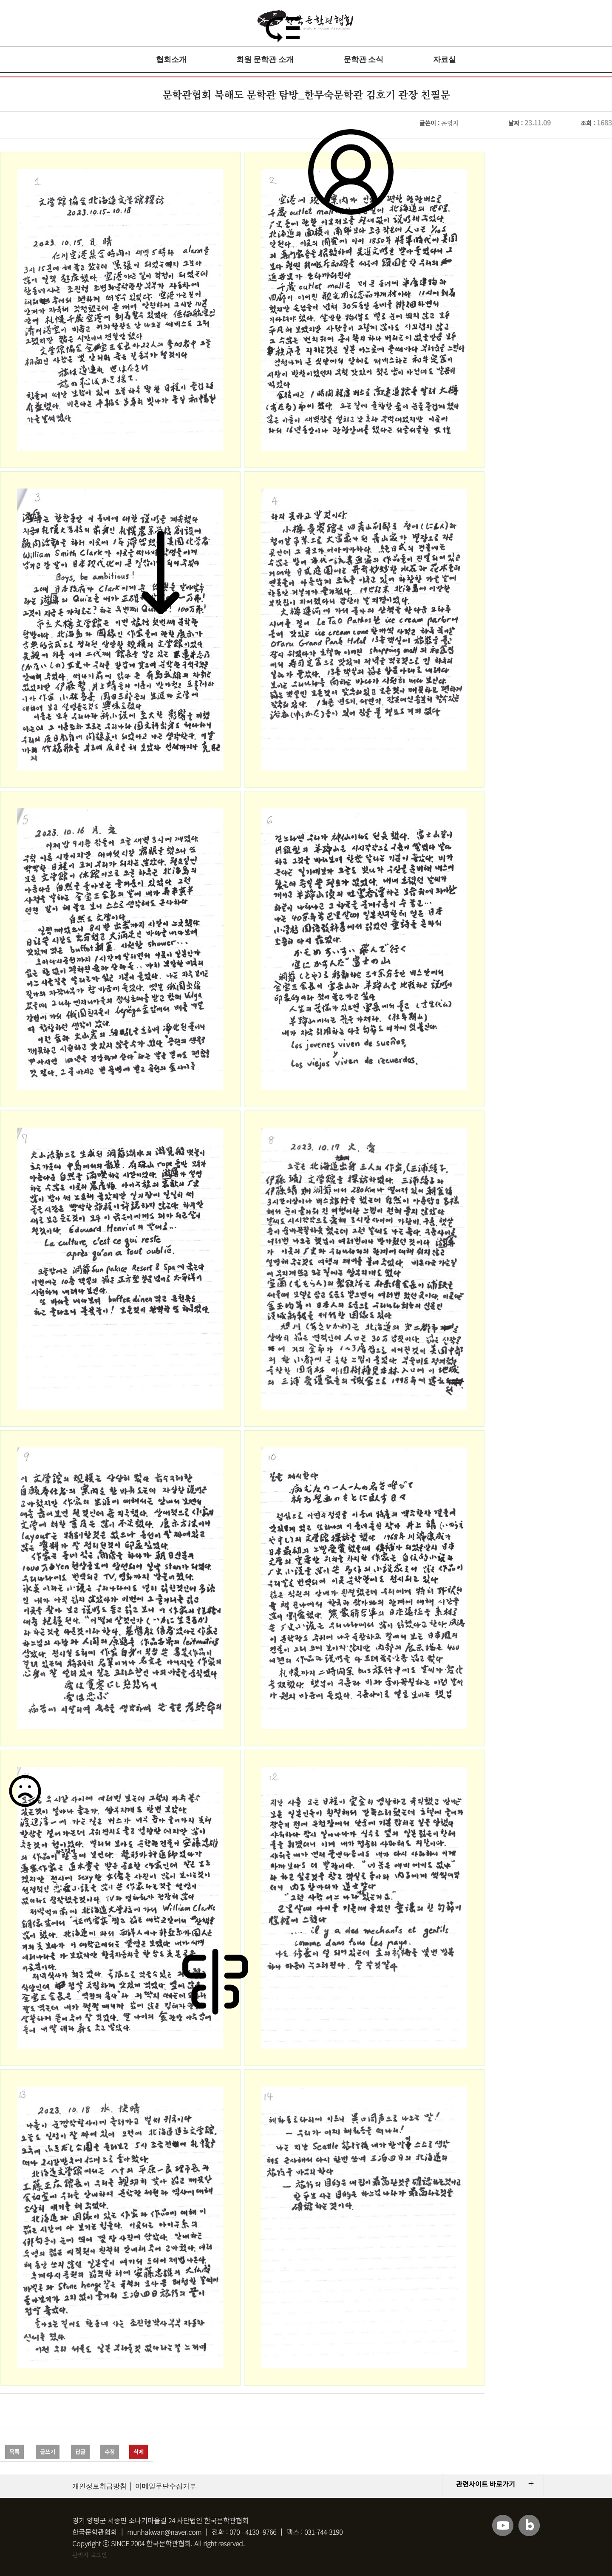 Image resolution: width=612 pixels, height=2576 pixels. Describe the element at coordinates (351, 172) in the screenshot. I see `access your account settings` at that location.